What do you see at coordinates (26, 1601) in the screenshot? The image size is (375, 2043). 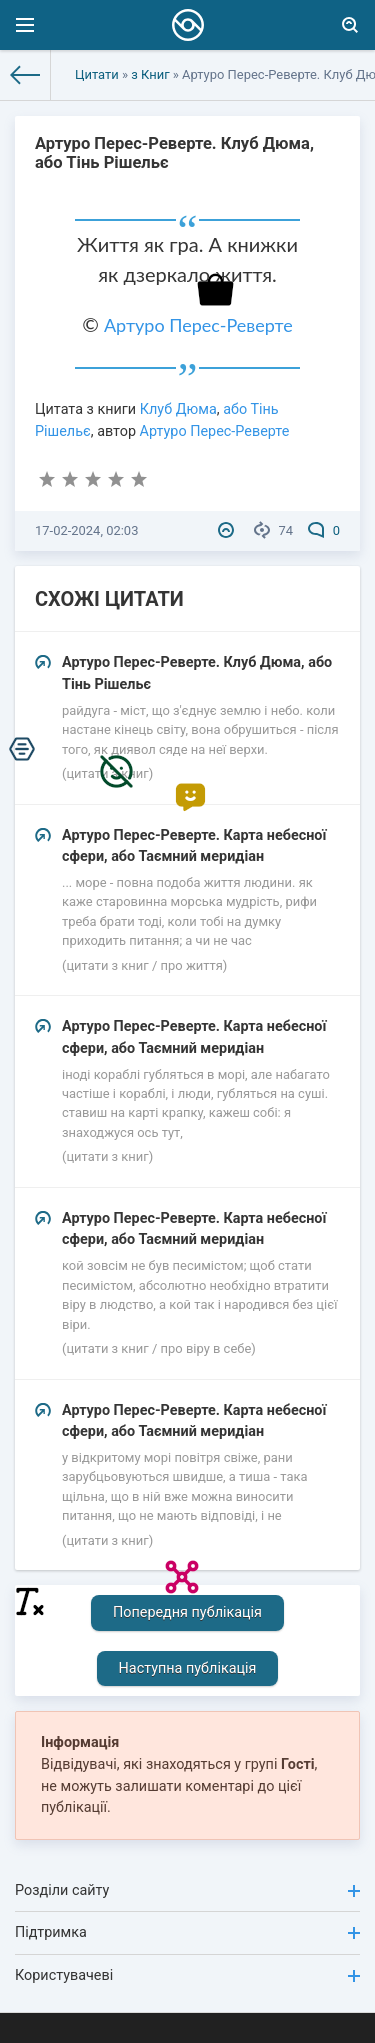 I see `clear text formatting` at bounding box center [26, 1601].